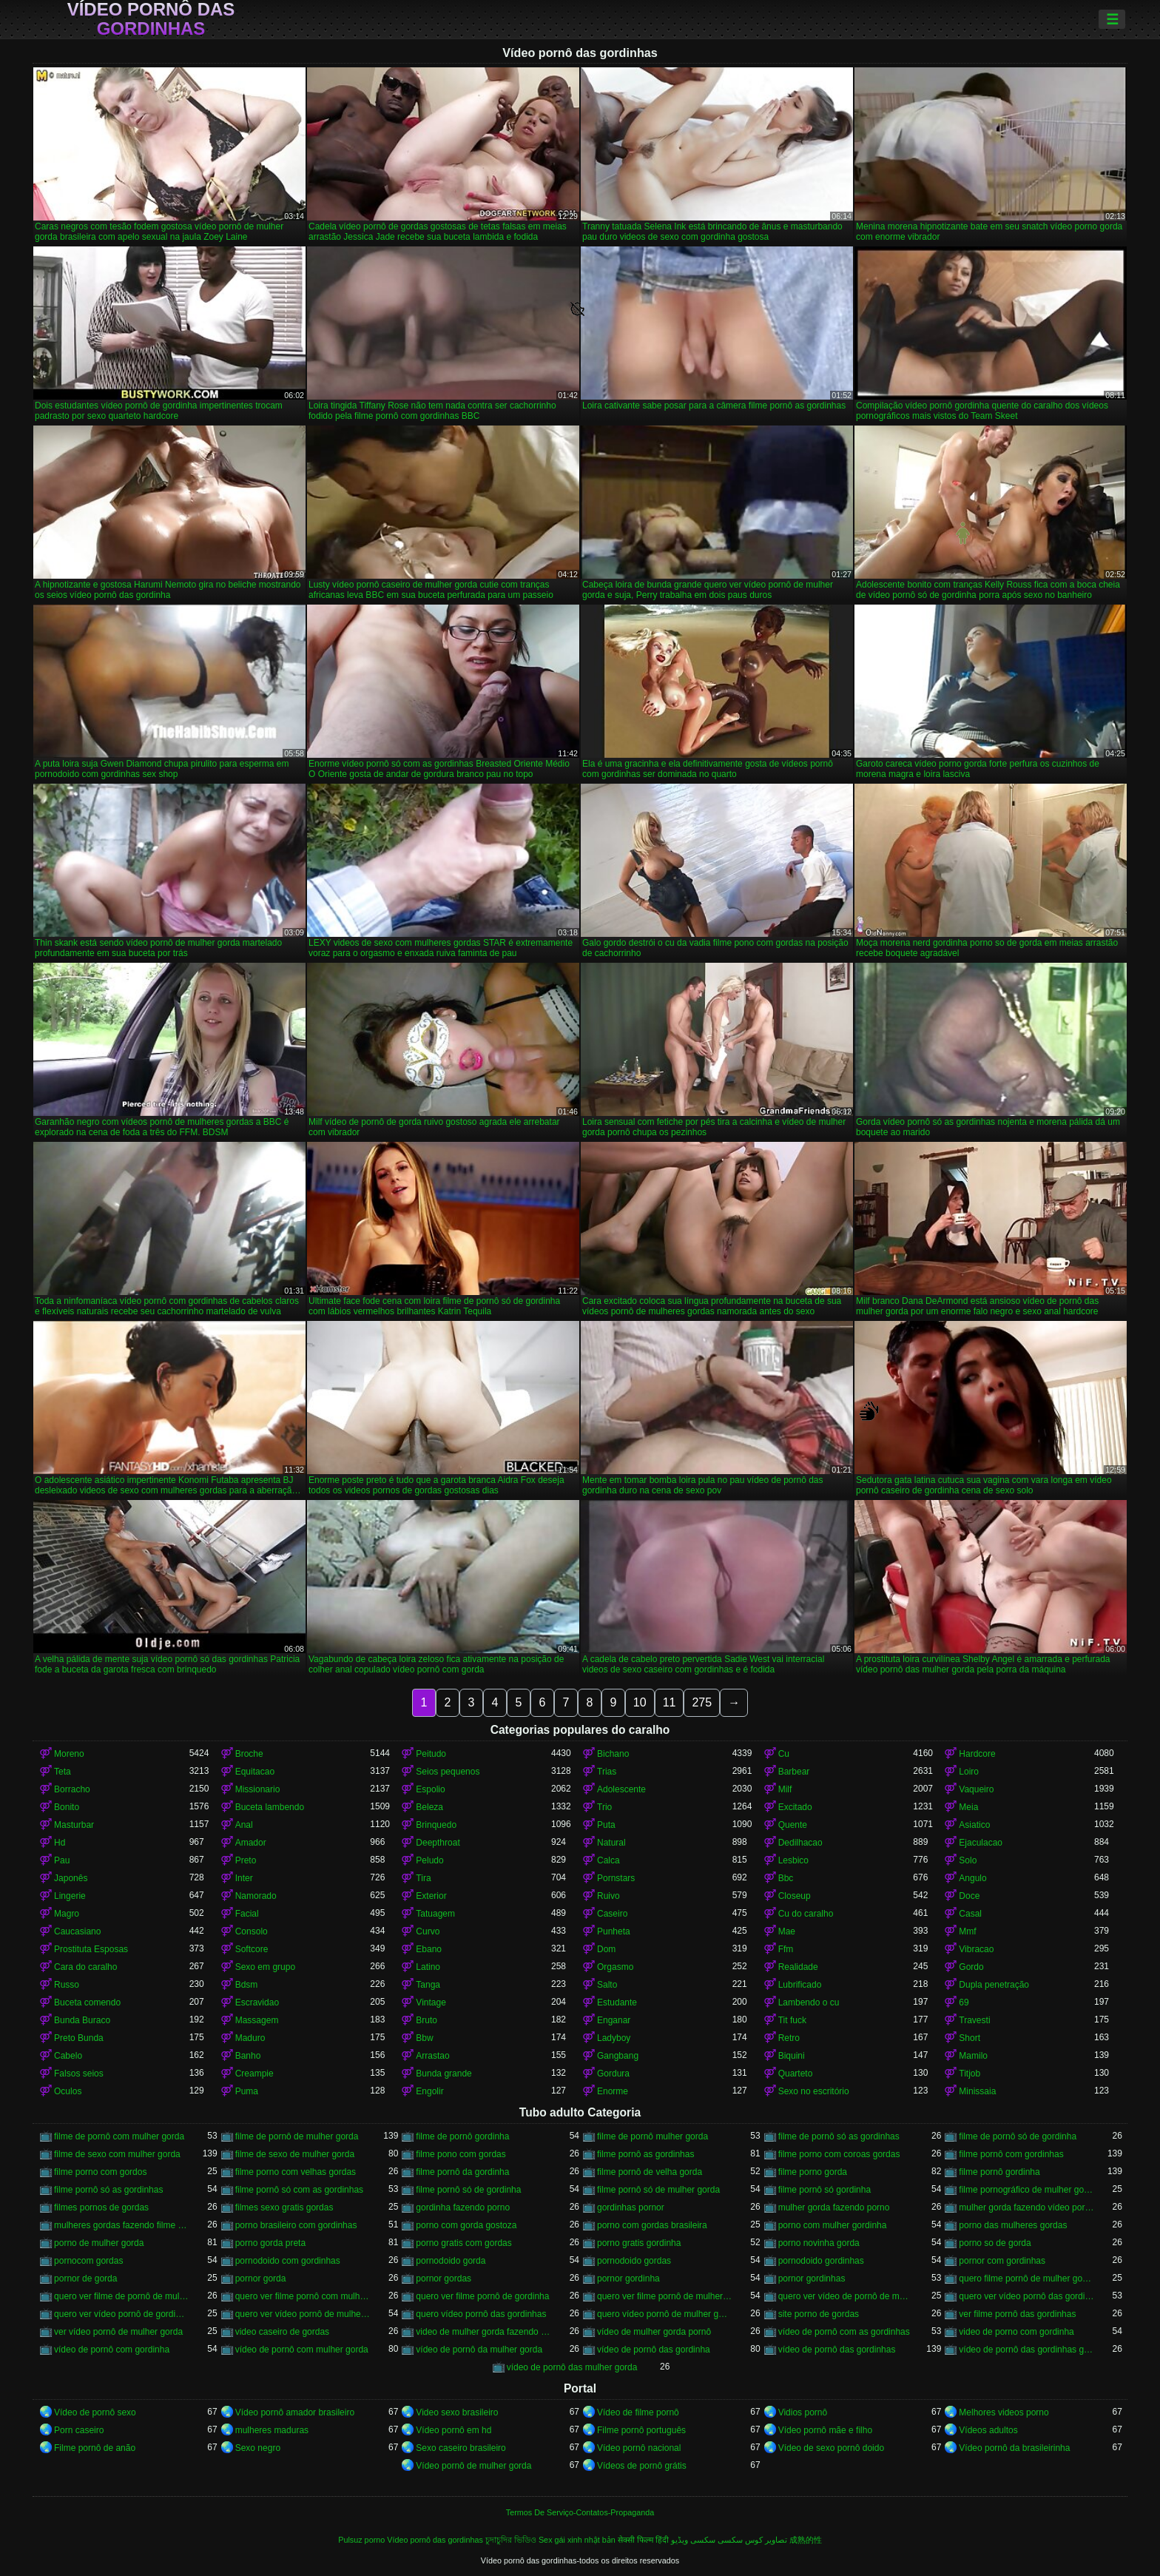 The image size is (1160, 2576). Describe the element at coordinates (577, 309) in the screenshot. I see `disable cookie tracking` at that location.